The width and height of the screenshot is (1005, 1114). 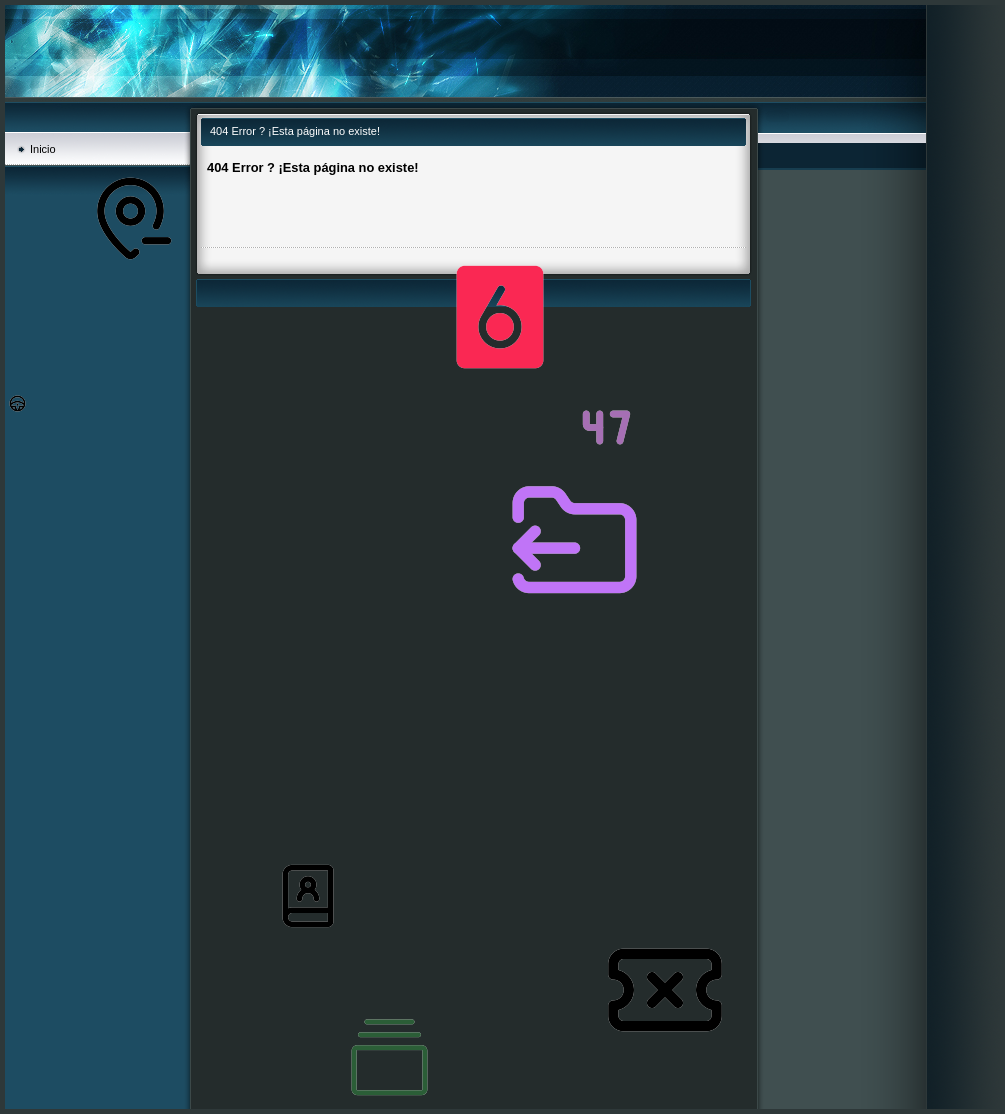 I want to click on remove a saved location, so click(x=130, y=218).